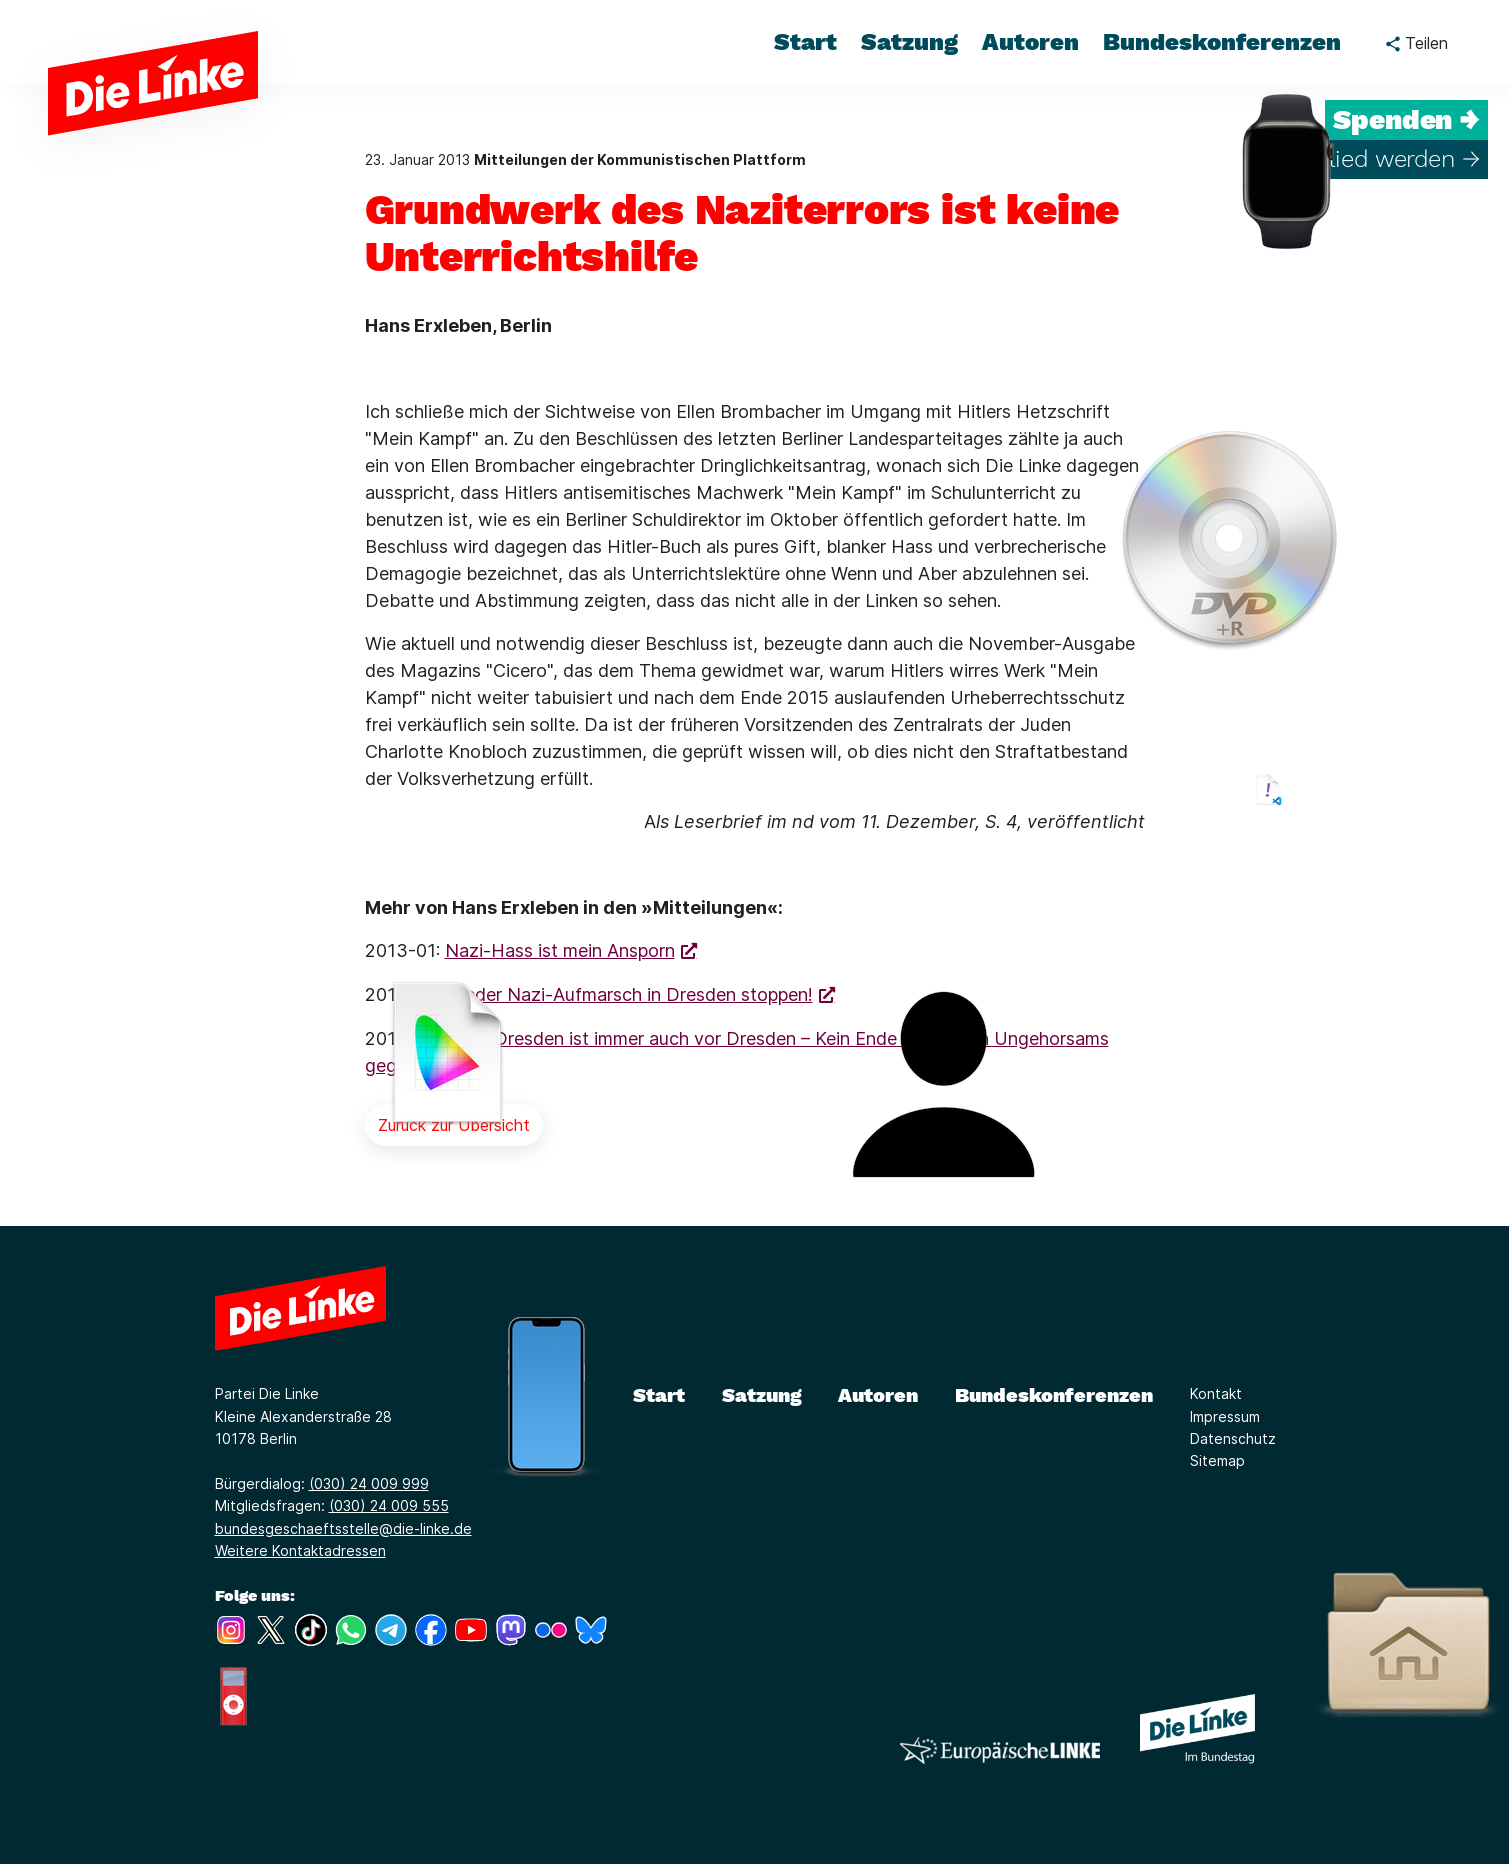  What do you see at coordinates (1268, 790) in the screenshot?
I see `yaml file type in Visual Studio Code` at bounding box center [1268, 790].